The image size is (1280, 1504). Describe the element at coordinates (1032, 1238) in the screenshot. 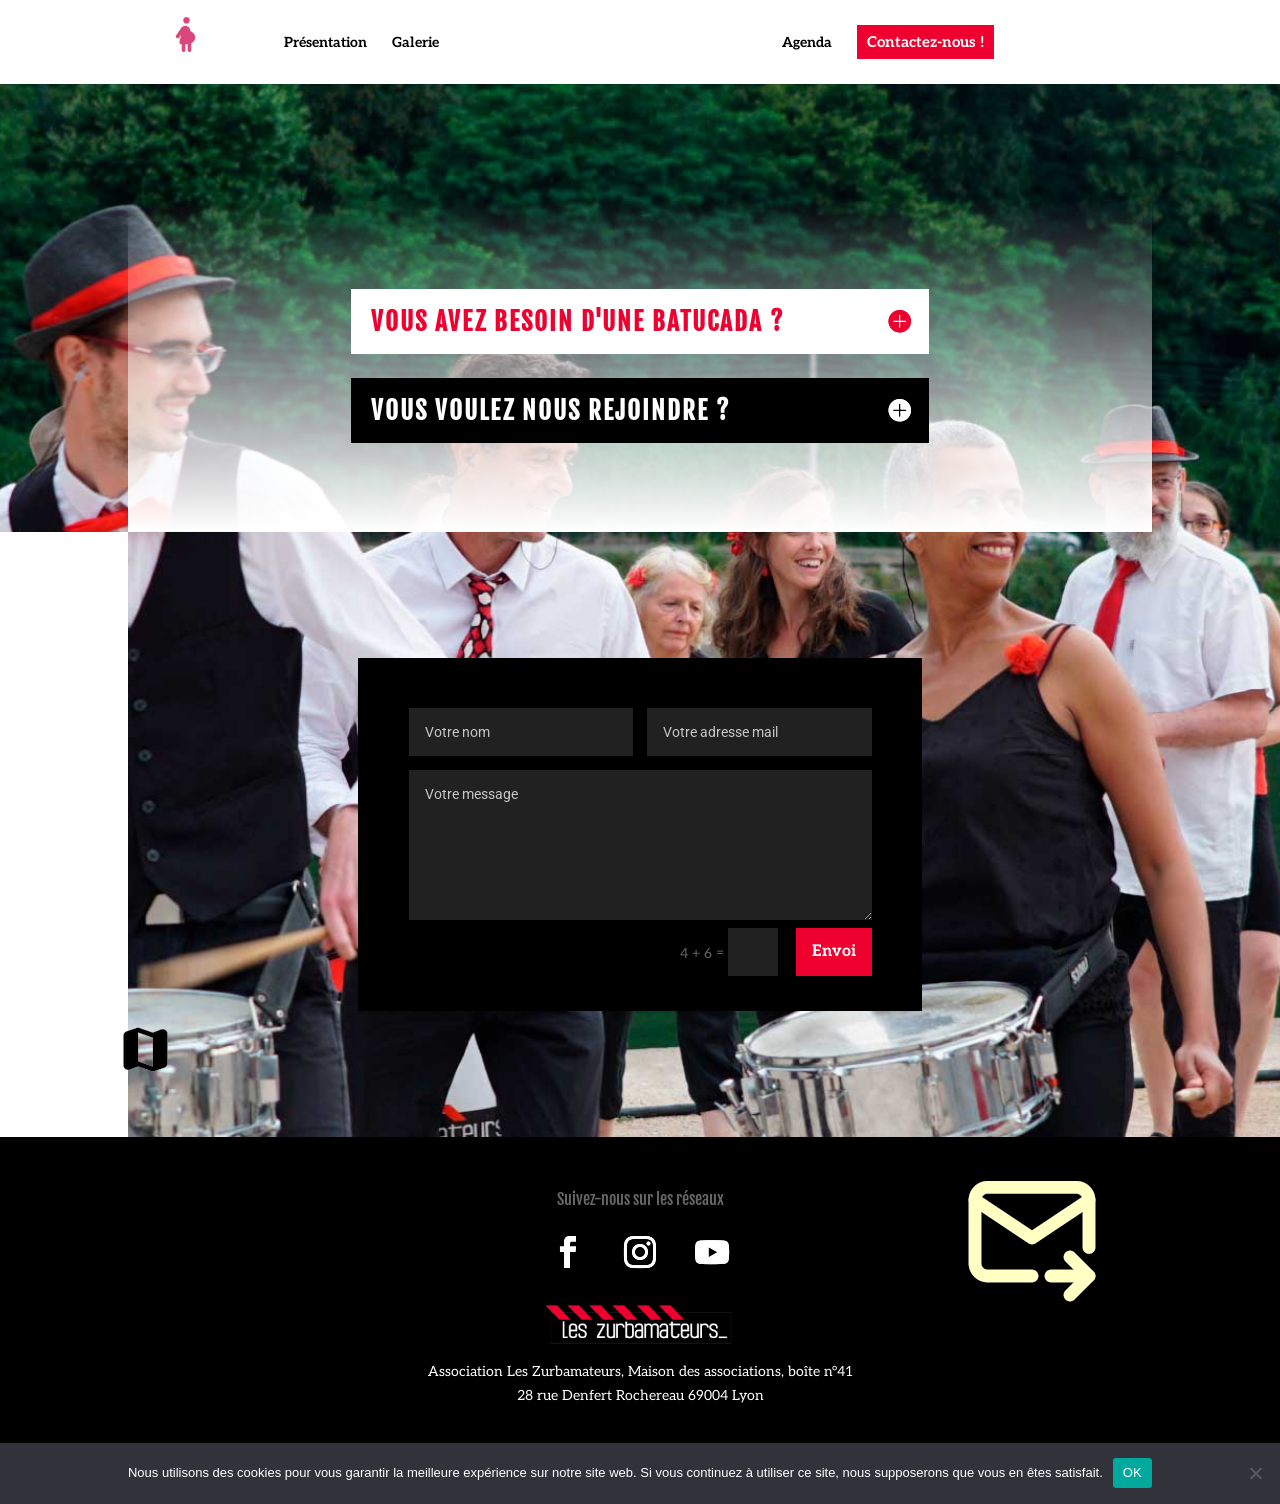

I see `forward this email to another recipient` at that location.